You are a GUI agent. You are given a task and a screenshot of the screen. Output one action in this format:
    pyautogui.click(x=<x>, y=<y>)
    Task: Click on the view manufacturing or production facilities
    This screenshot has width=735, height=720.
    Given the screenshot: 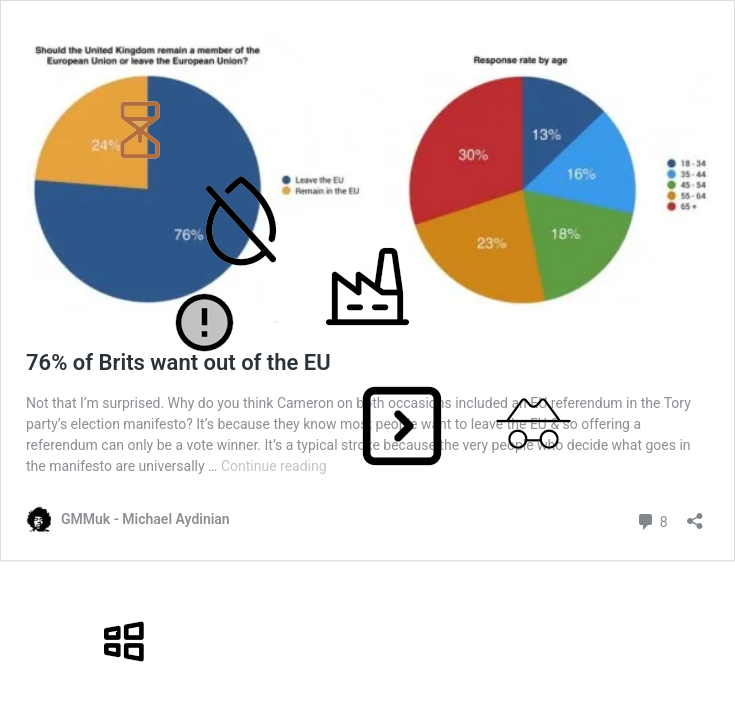 What is the action you would take?
    pyautogui.click(x=367, y=289)
    